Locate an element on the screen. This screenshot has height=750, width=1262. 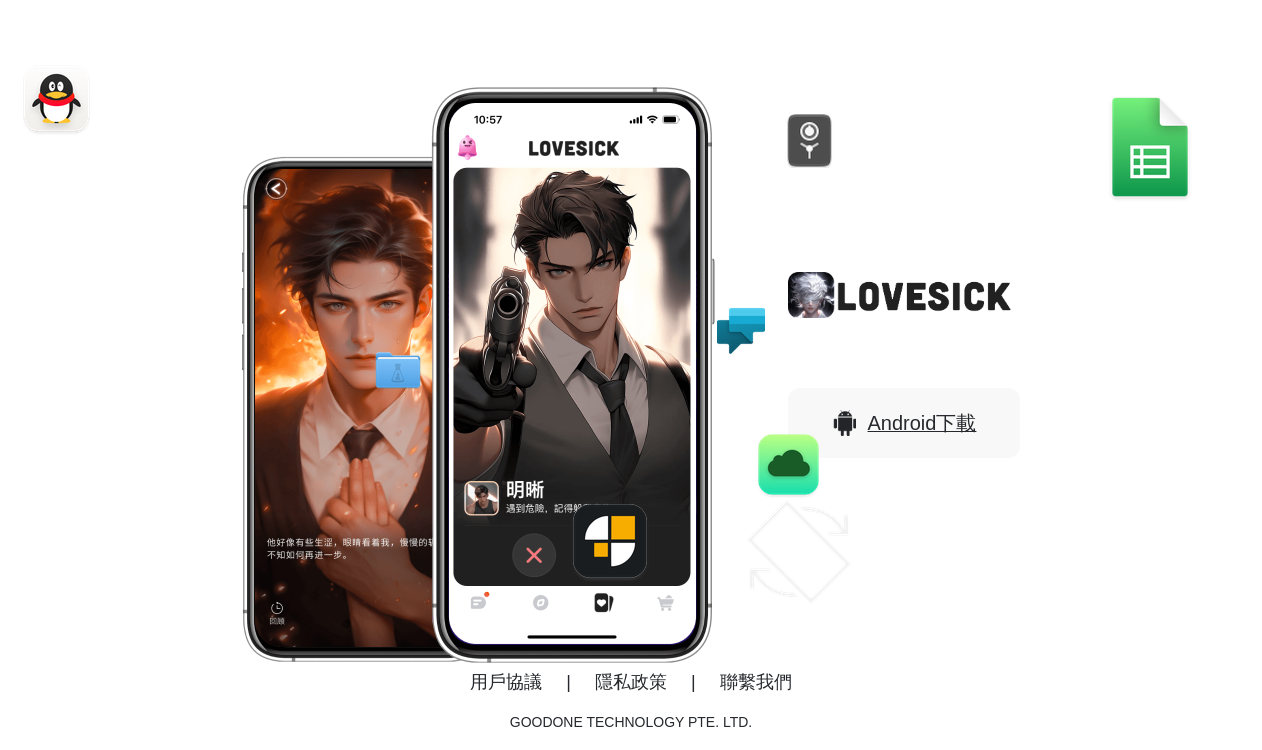
launch shapez 2 game is located at coordinates (610, 541).